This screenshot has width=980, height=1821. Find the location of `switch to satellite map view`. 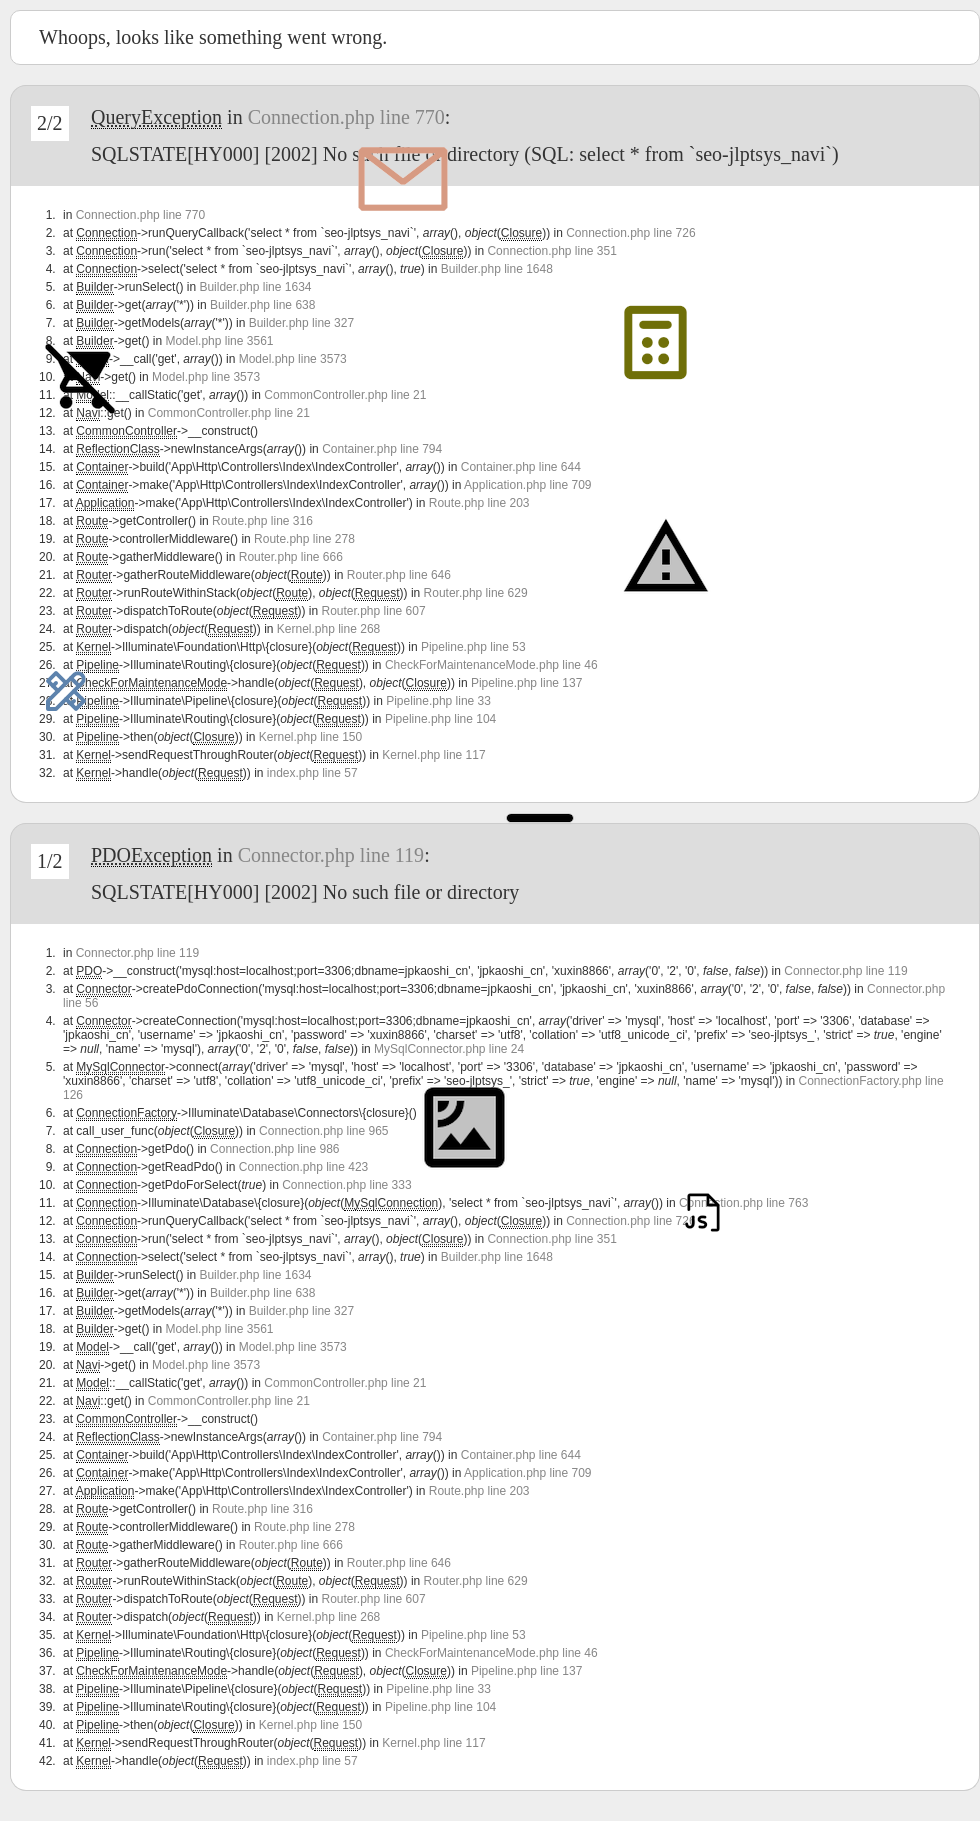

switch to satellite map view is located at coordinates (464, 1127).